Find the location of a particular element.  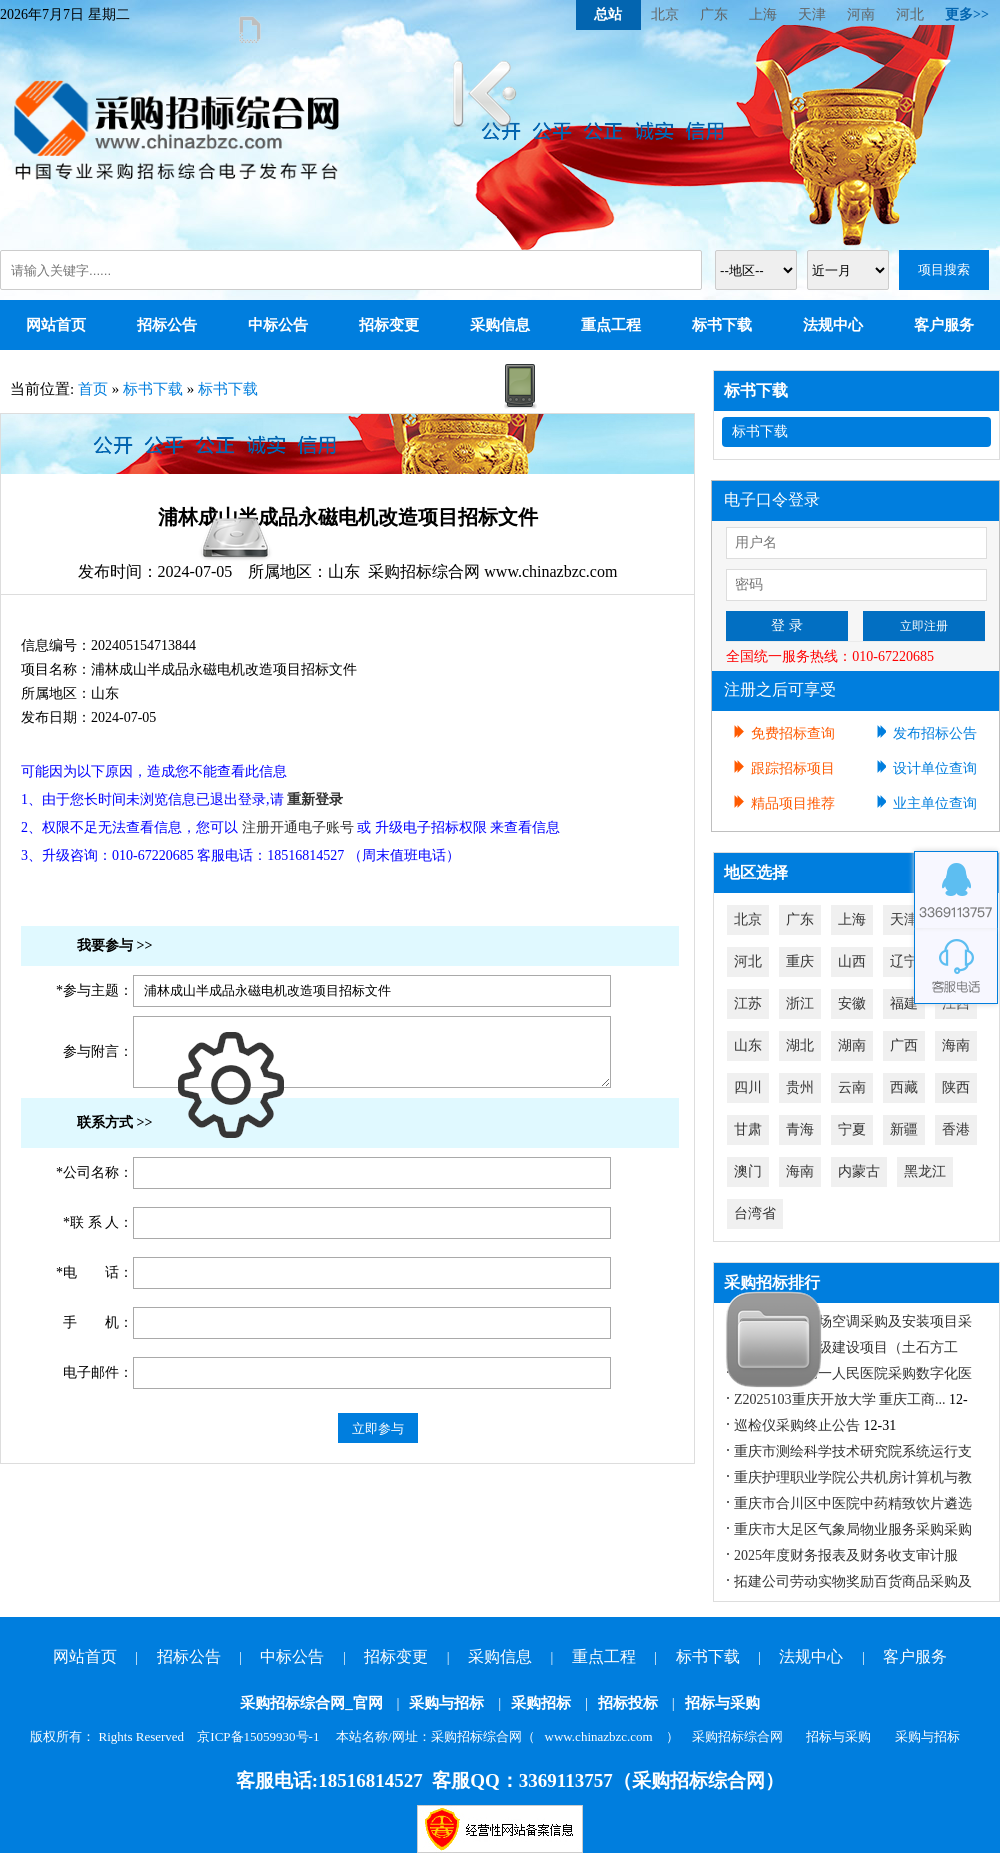

access your templates folder is located at coordinates (250, 29).